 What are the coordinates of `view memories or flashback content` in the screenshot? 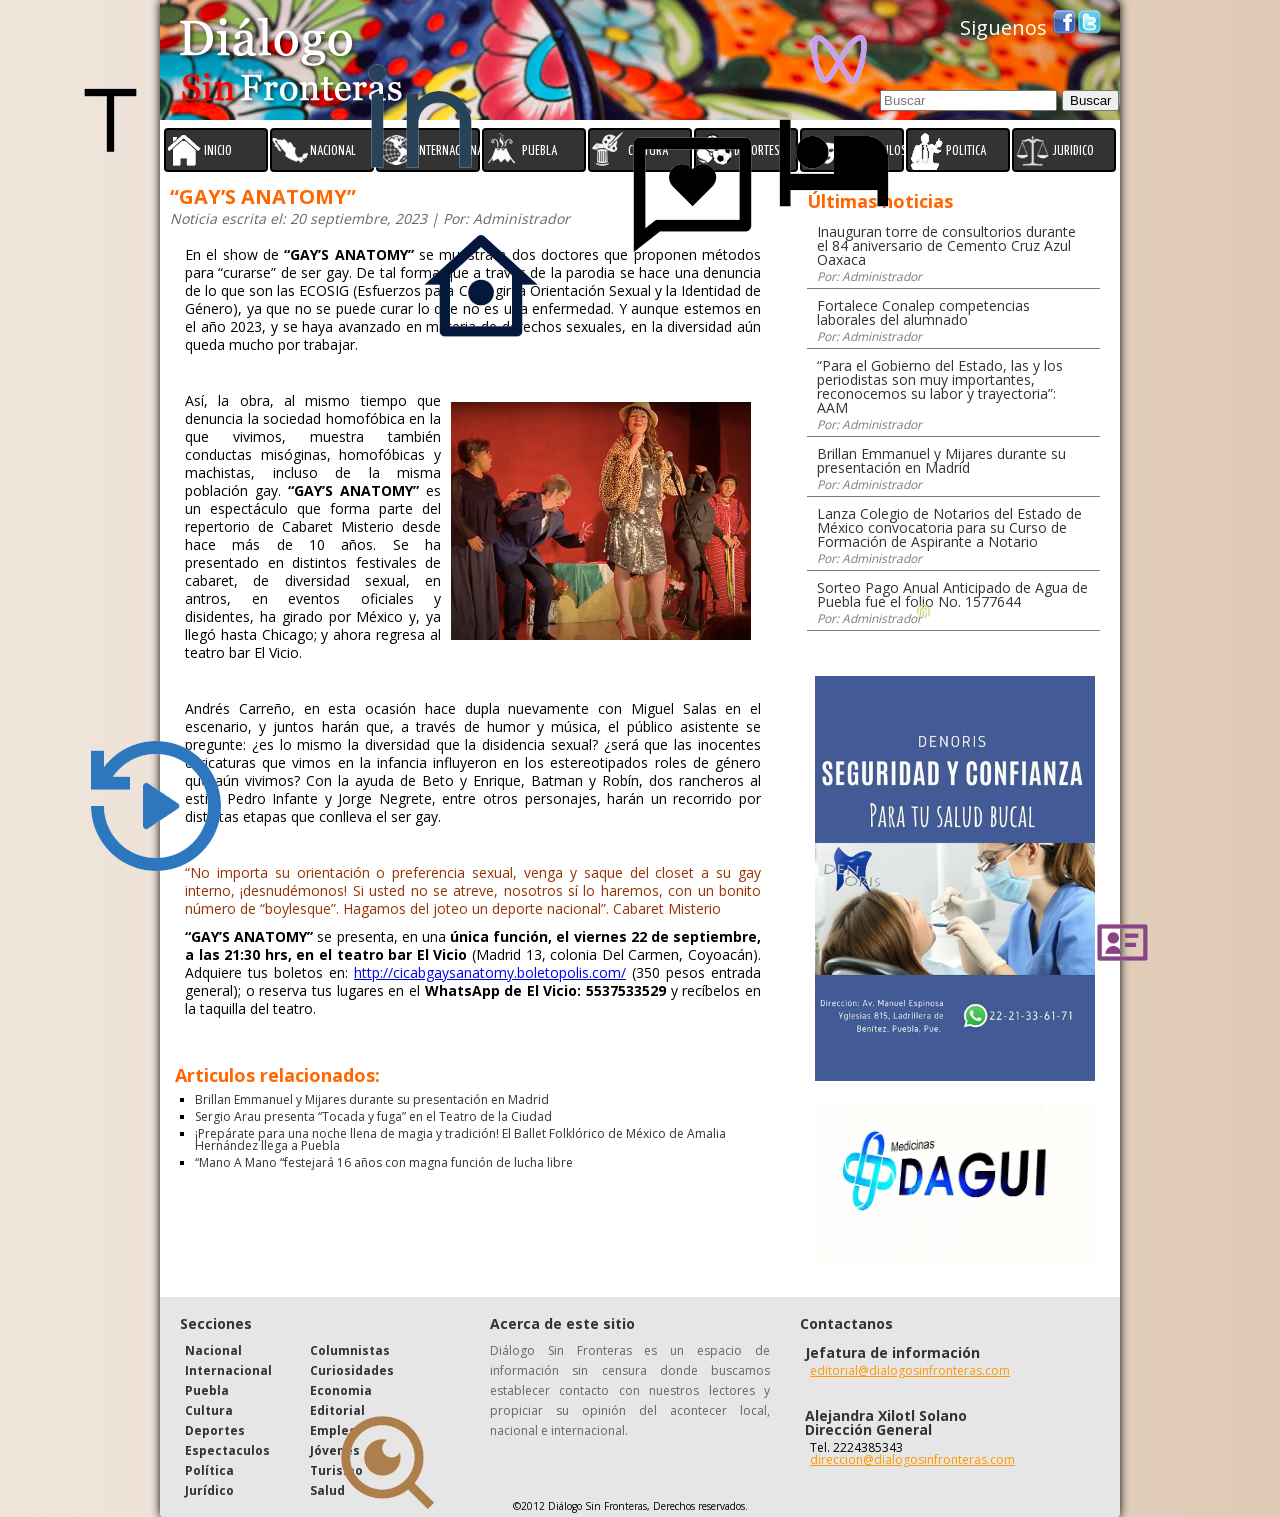 It's located at (156, 806).